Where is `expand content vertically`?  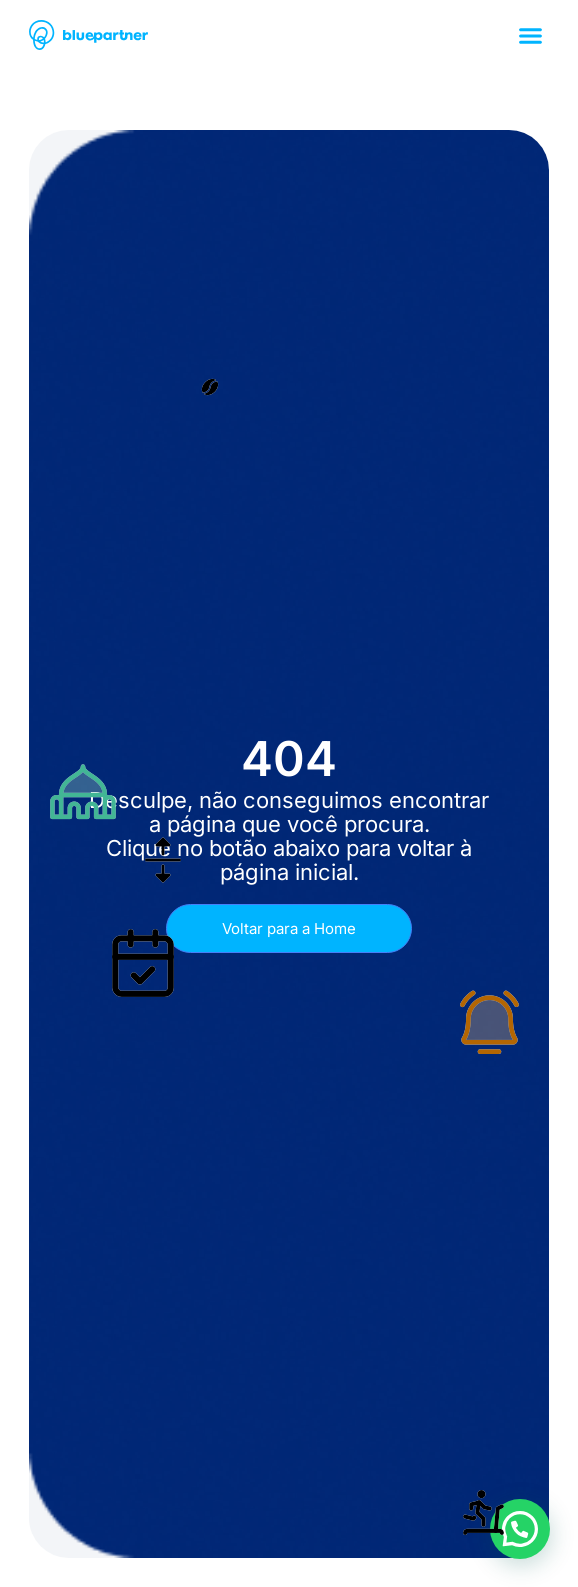
expand content vertically is located at coordinates (163, 860).